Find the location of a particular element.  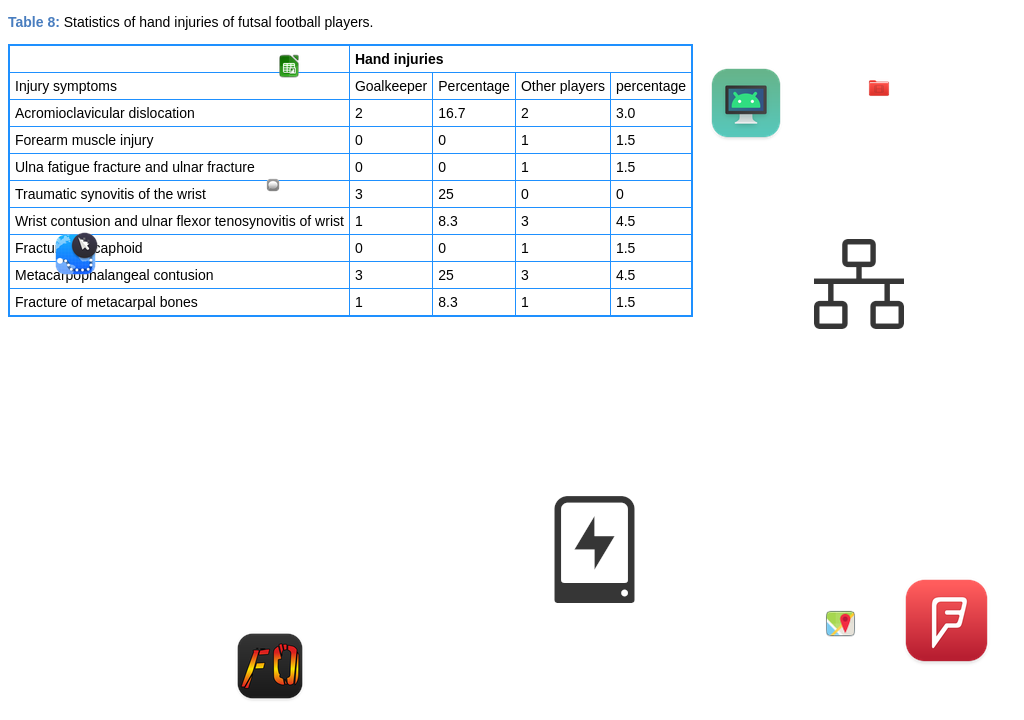

open the messages app is located at coordinates (273, 185).